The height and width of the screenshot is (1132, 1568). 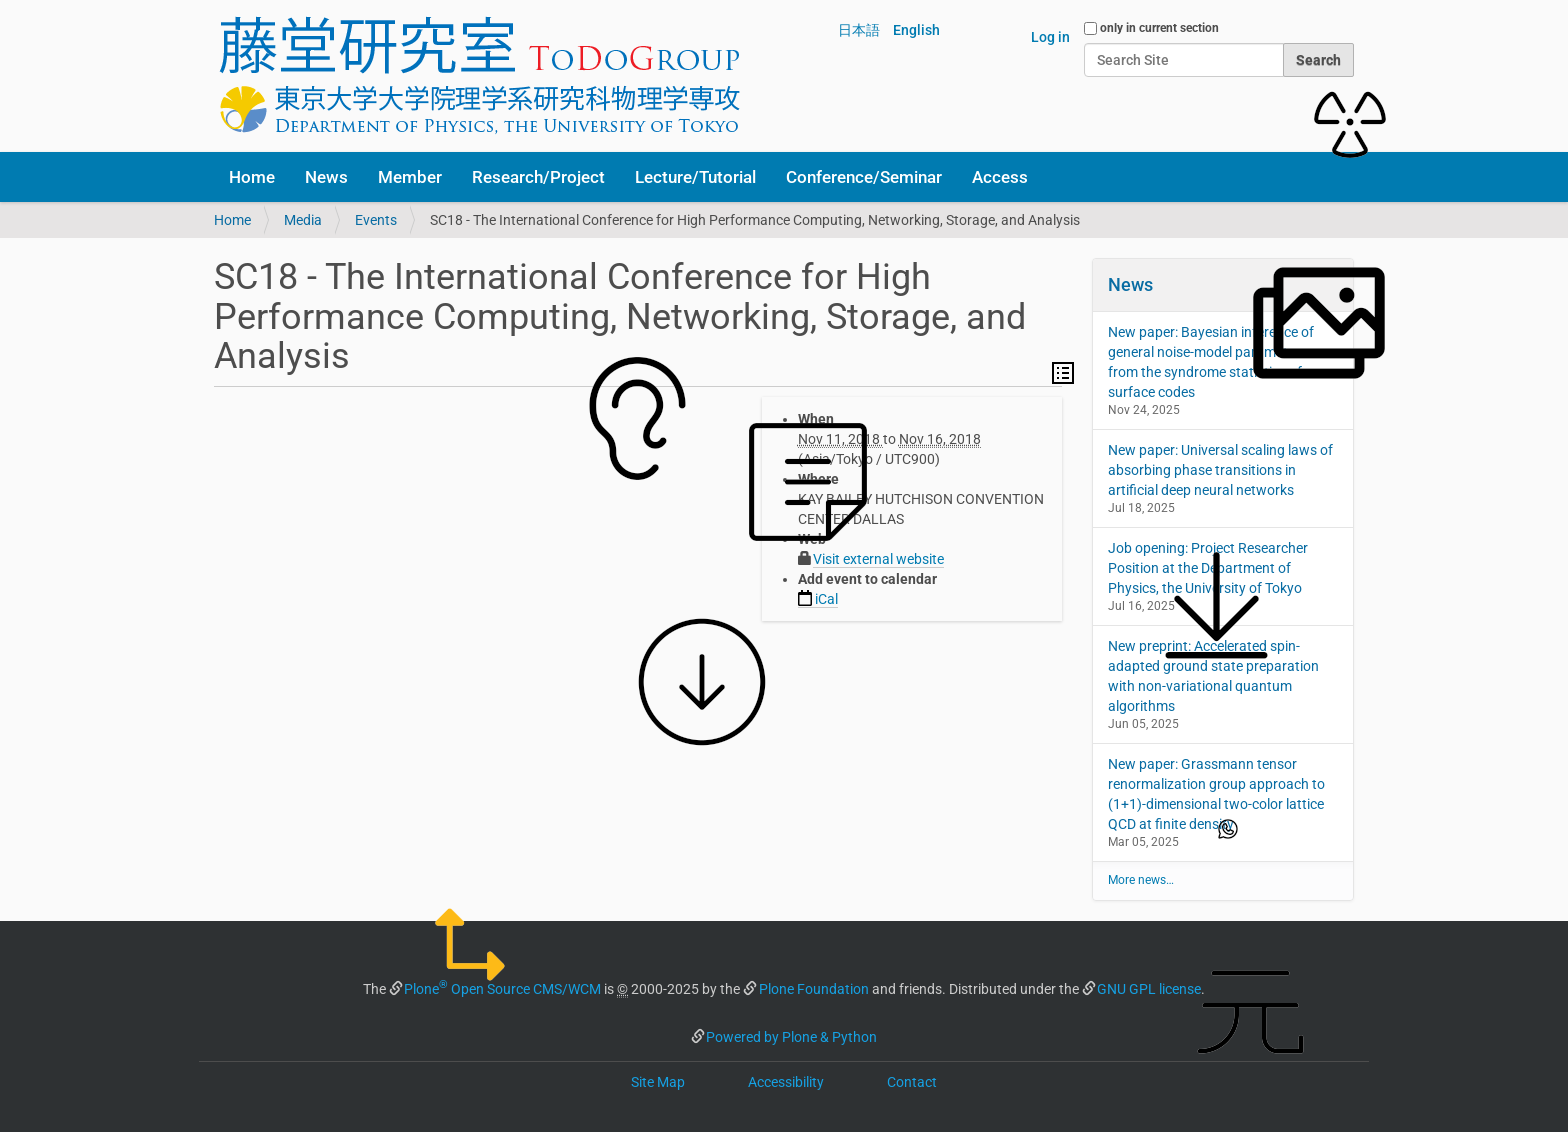 What do you see at coordinates (467, 943) in the screenshot?
I see `indicates a vector path or directional flow` at bounding box center [467, 943].